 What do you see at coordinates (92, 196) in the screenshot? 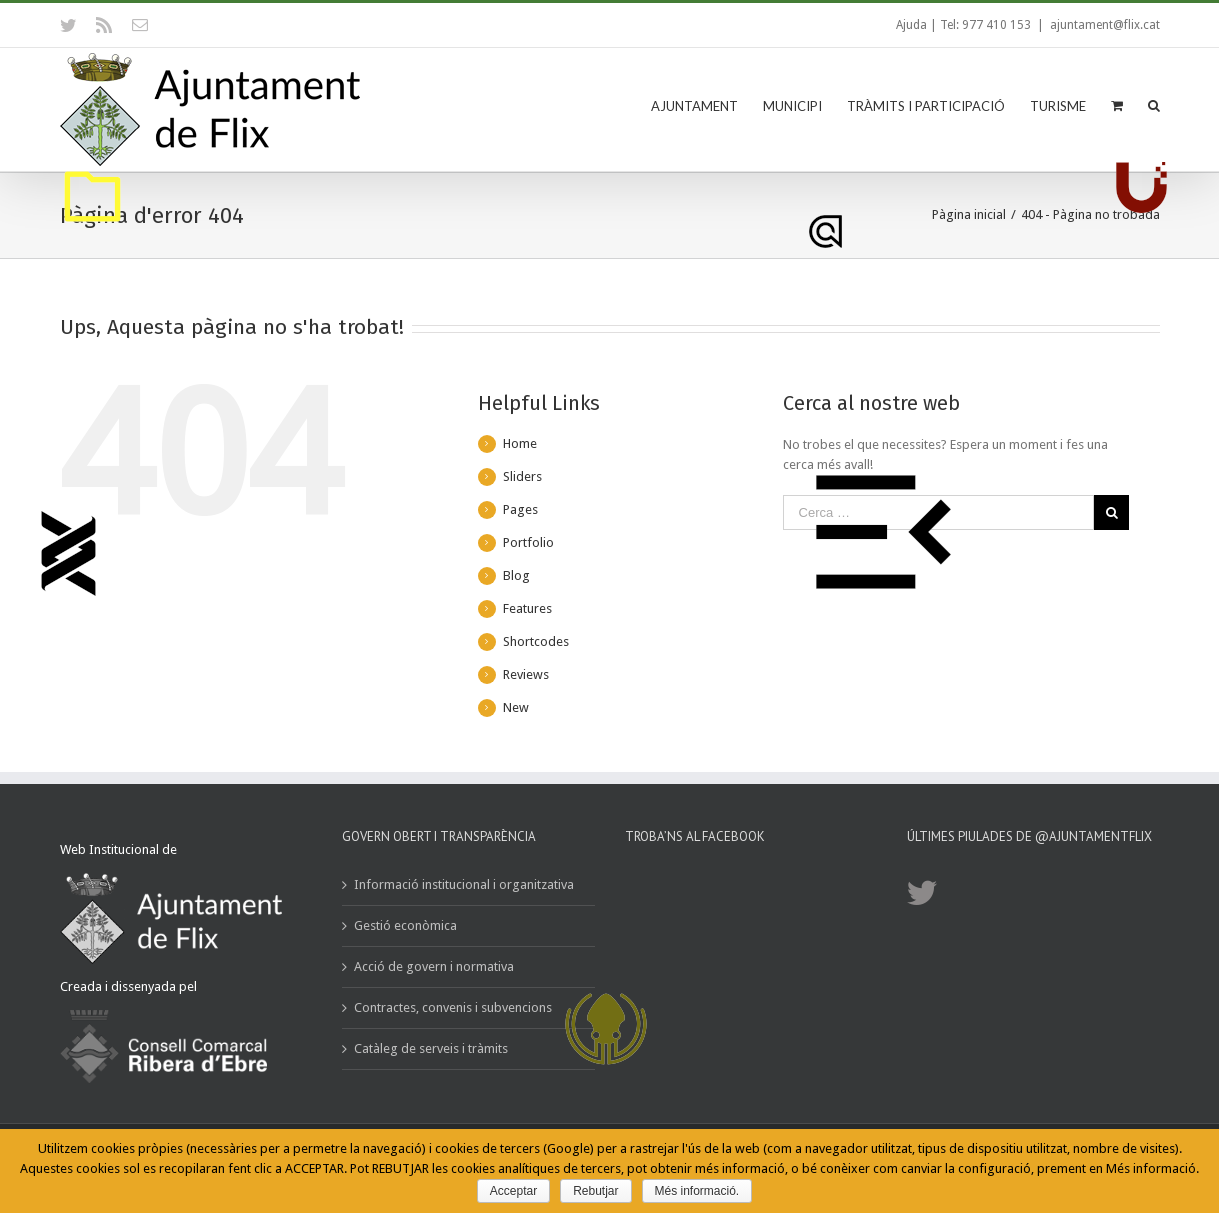
I see `open folder to view files` at bounding box center [92, 196].